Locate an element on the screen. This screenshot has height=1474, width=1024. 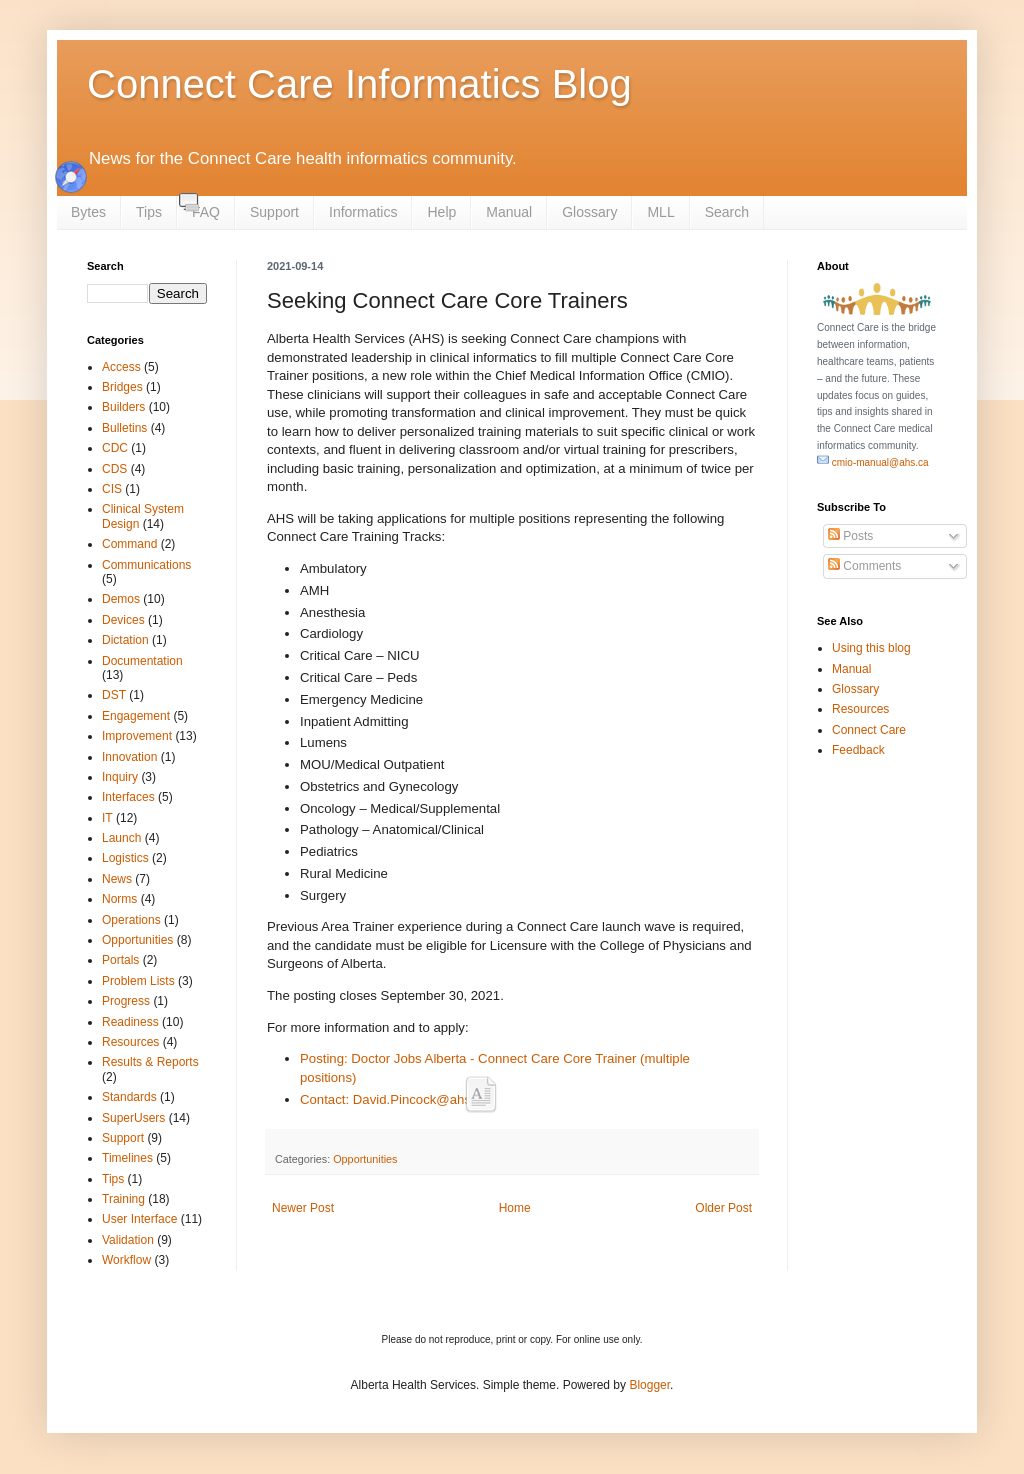
access computer or desktop settings is located at coordinates (189, 202).